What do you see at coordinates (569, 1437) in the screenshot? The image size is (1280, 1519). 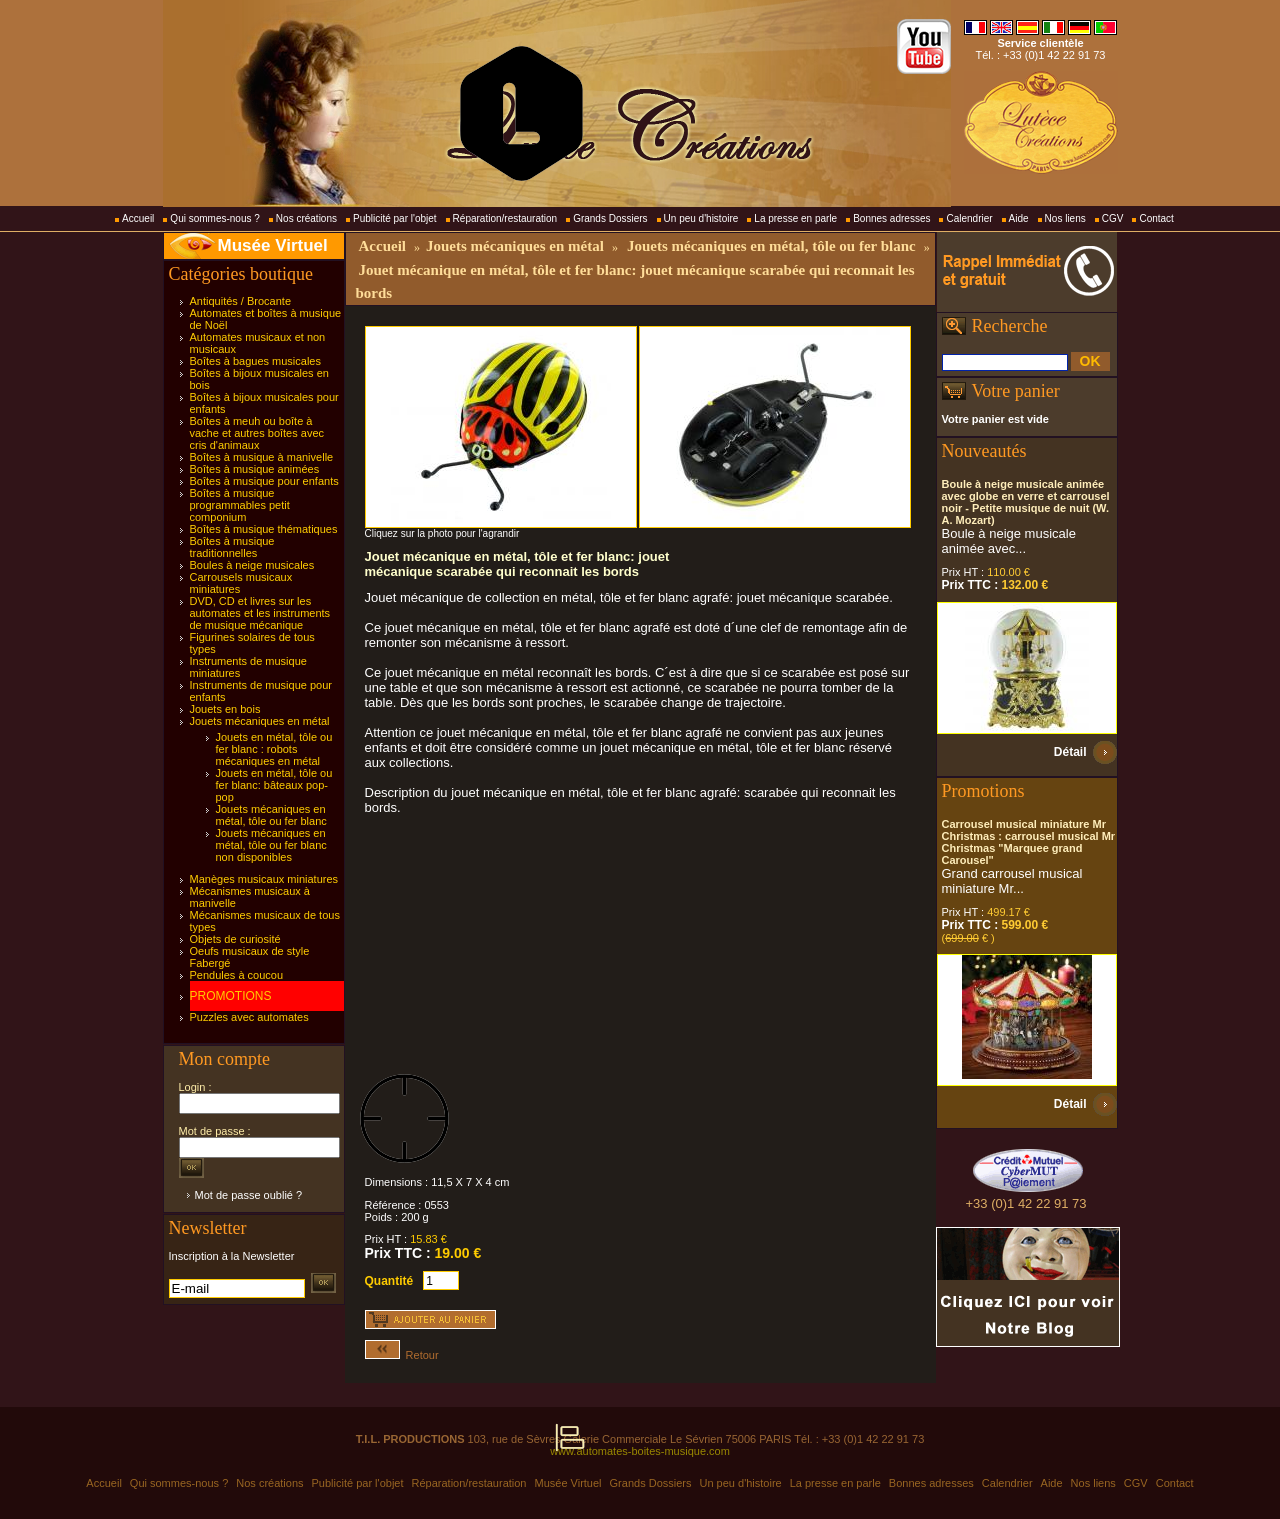 I see `align text to the left margin` at bounding box center [569, 1437].